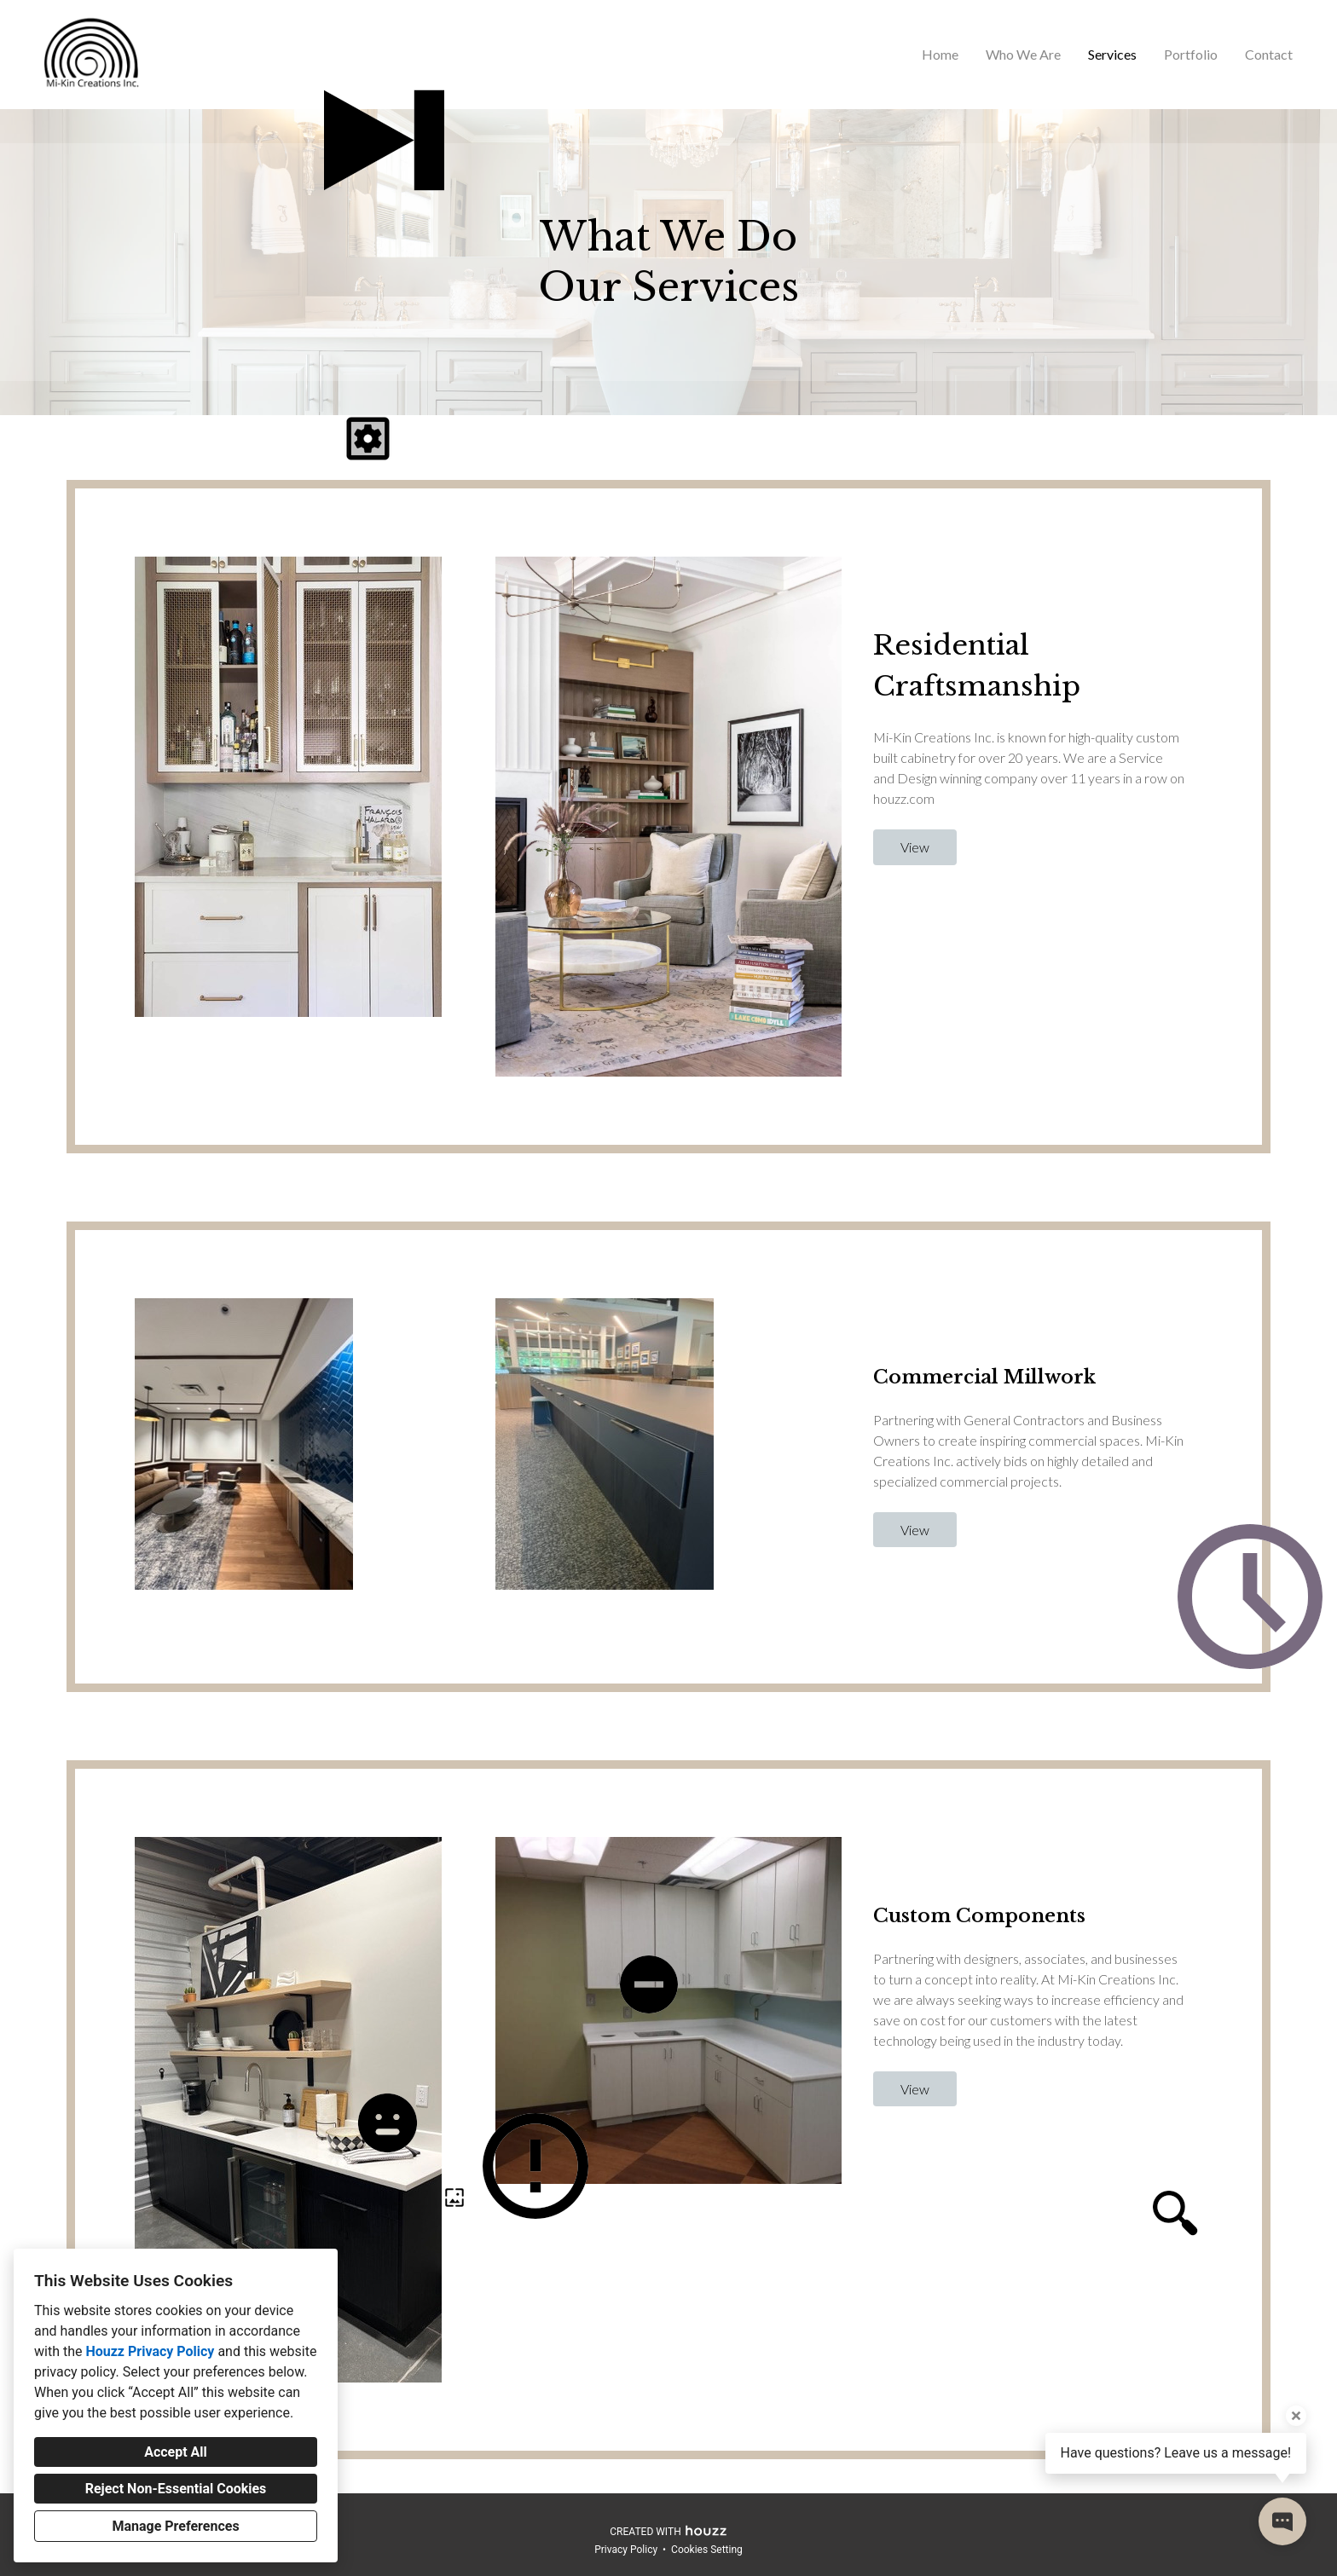  I want to click on search for content or items, so click(1176, 2214).